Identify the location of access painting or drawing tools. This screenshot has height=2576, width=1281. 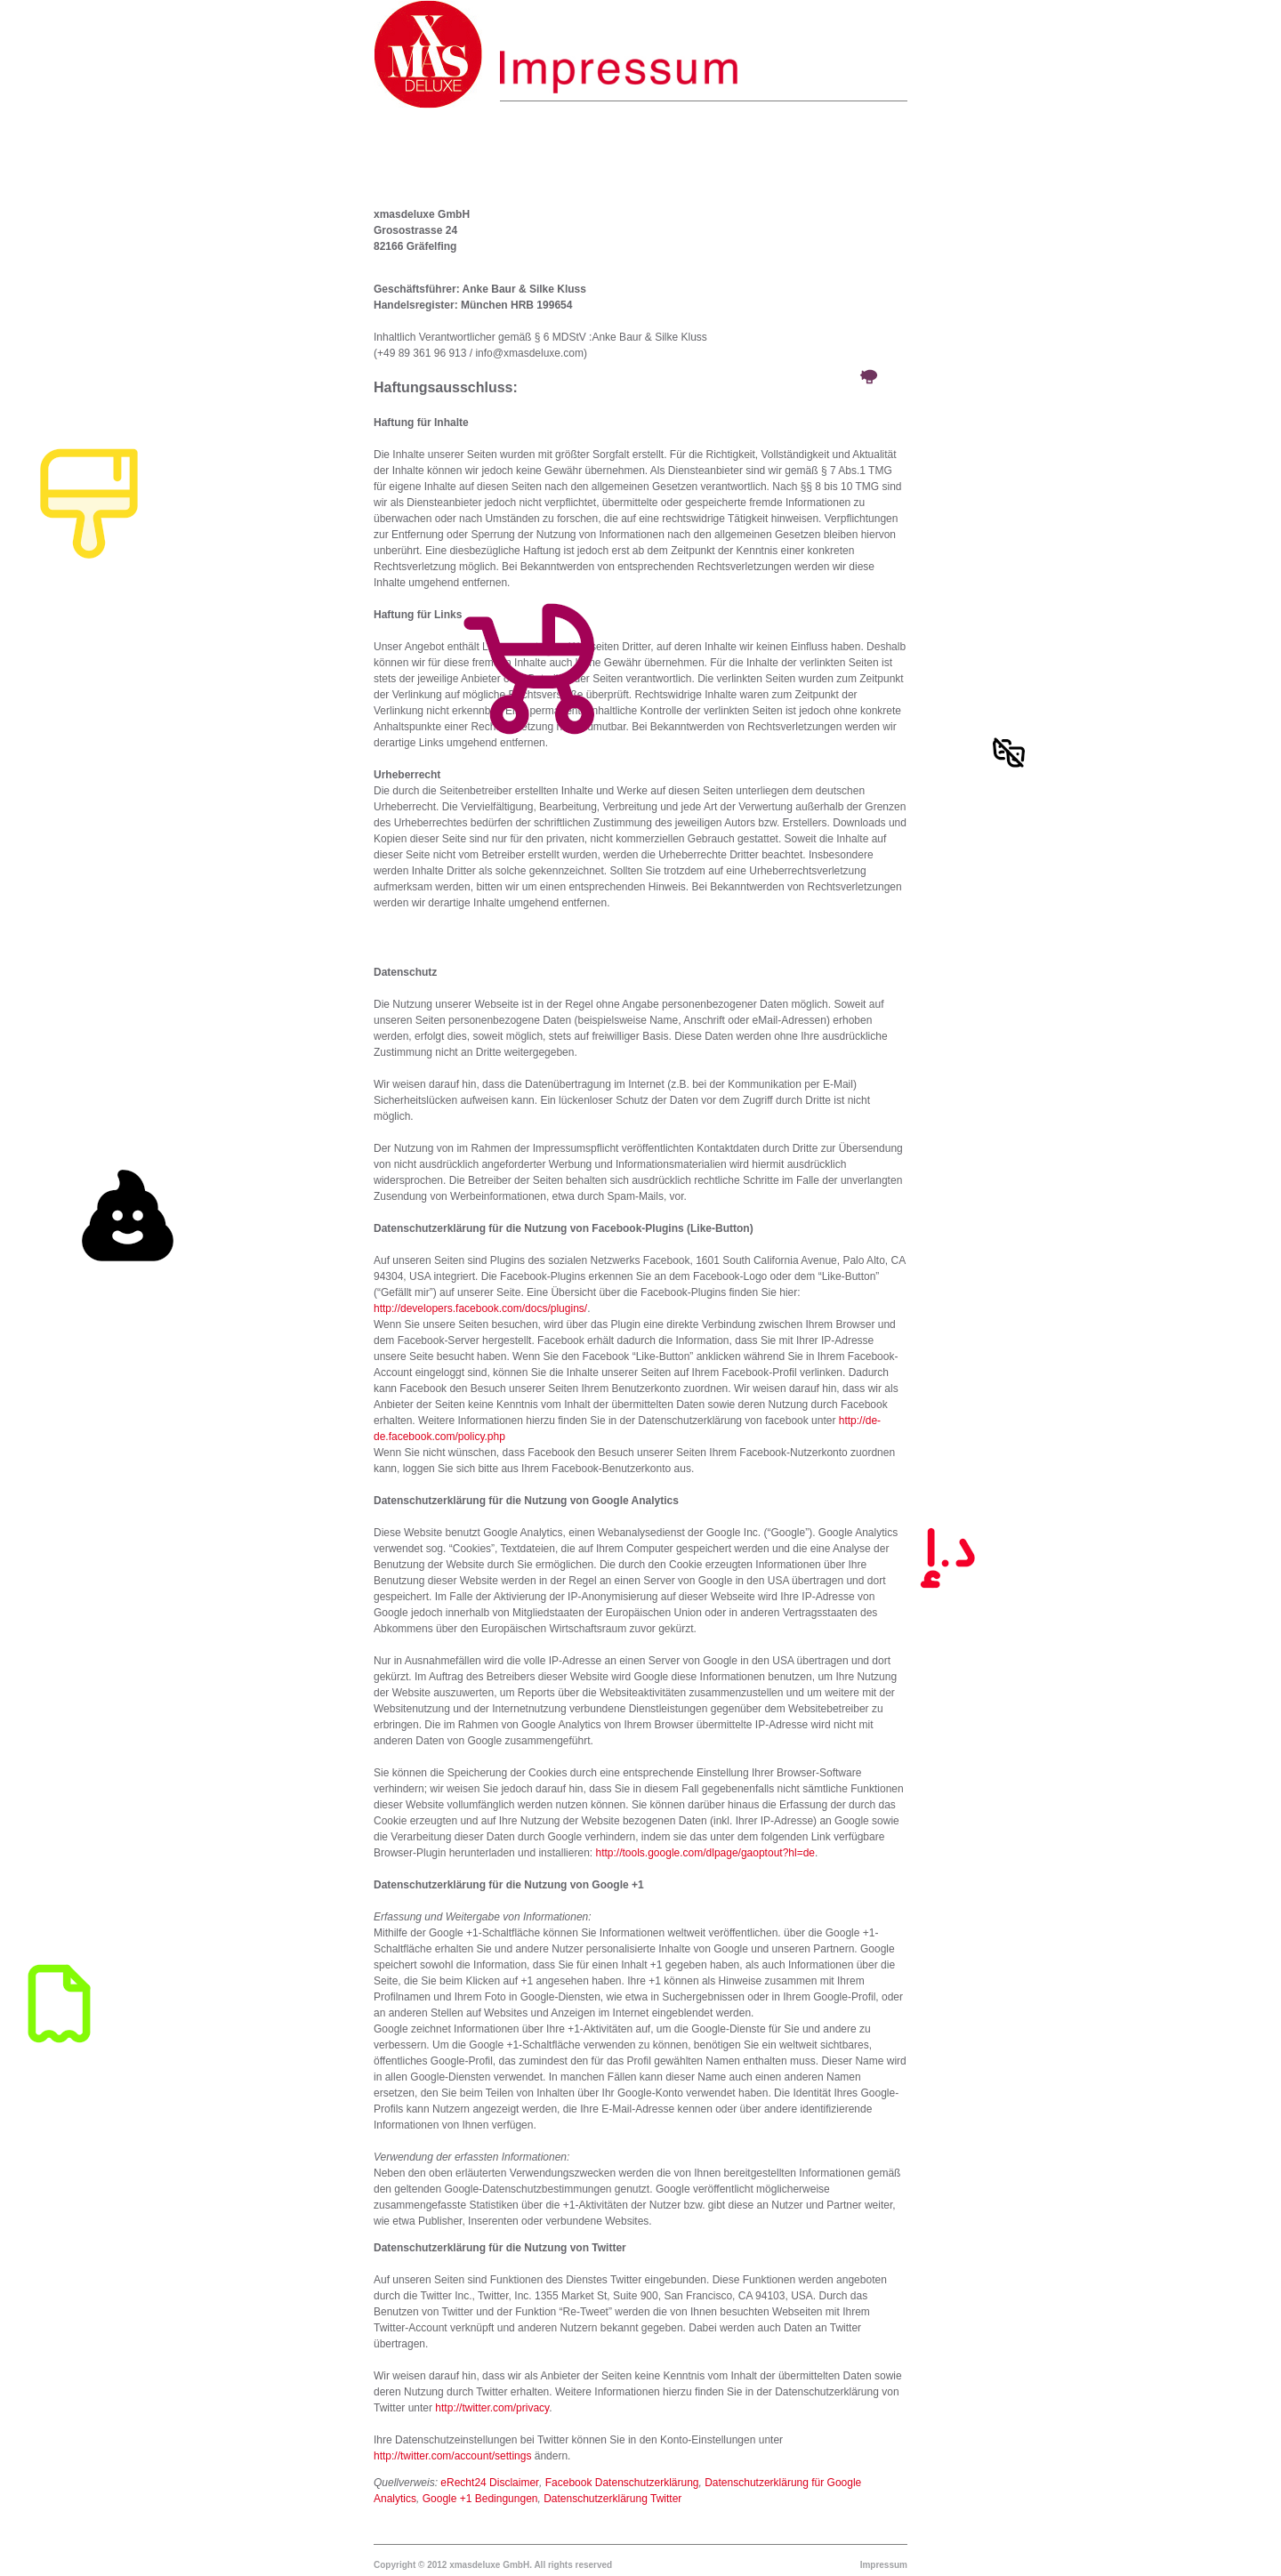
(89, 502).